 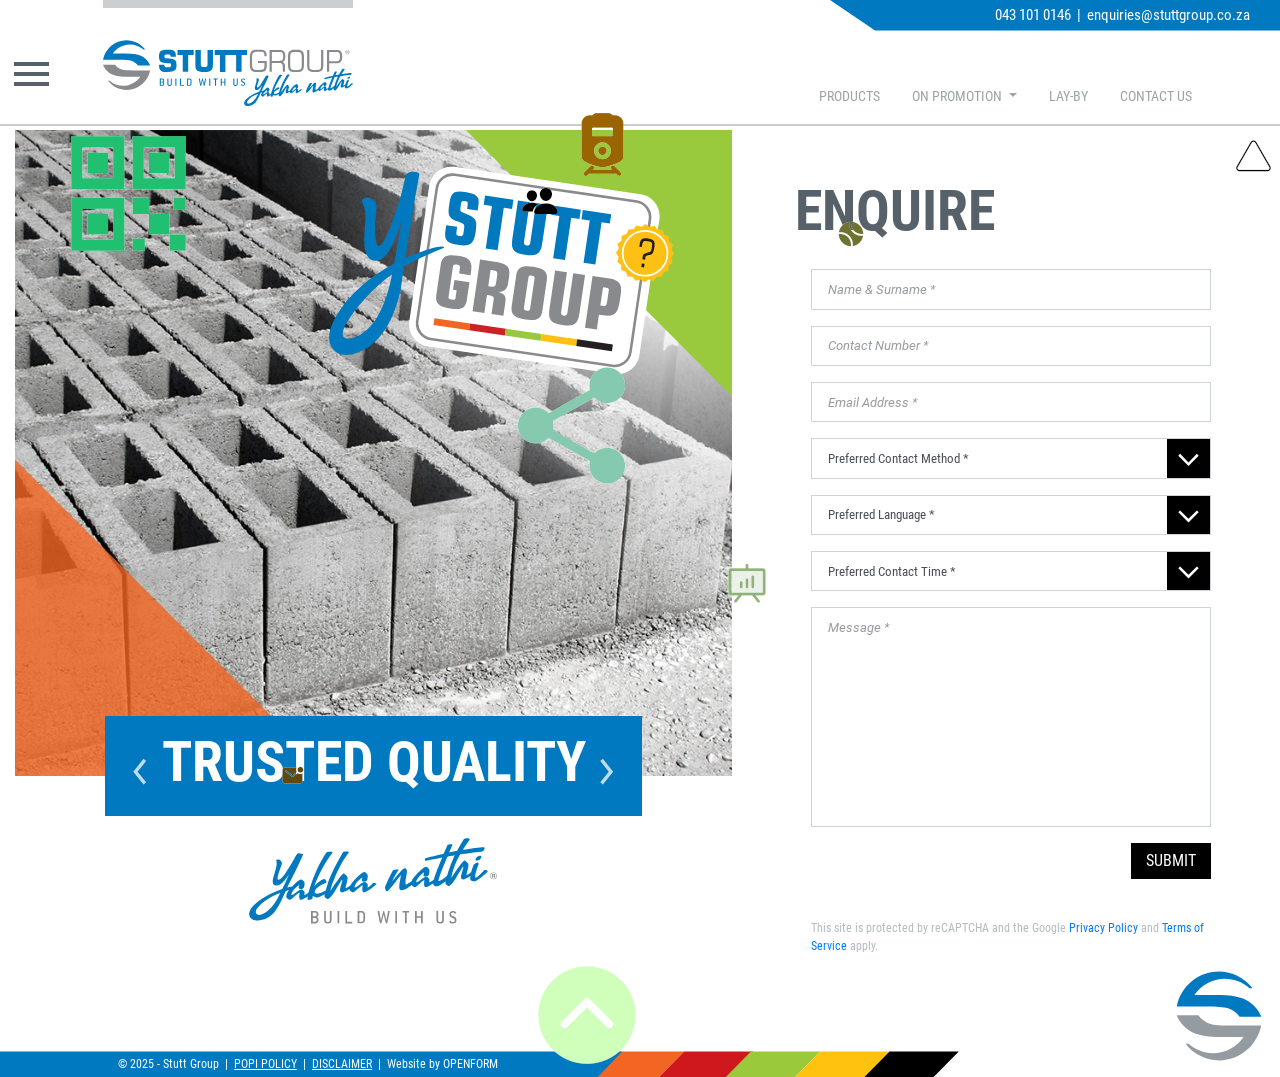 What do you see at coordinates (747, 584) in the screenshot?
I see `view presentation or slideshow` at bounding box center [747, 584].